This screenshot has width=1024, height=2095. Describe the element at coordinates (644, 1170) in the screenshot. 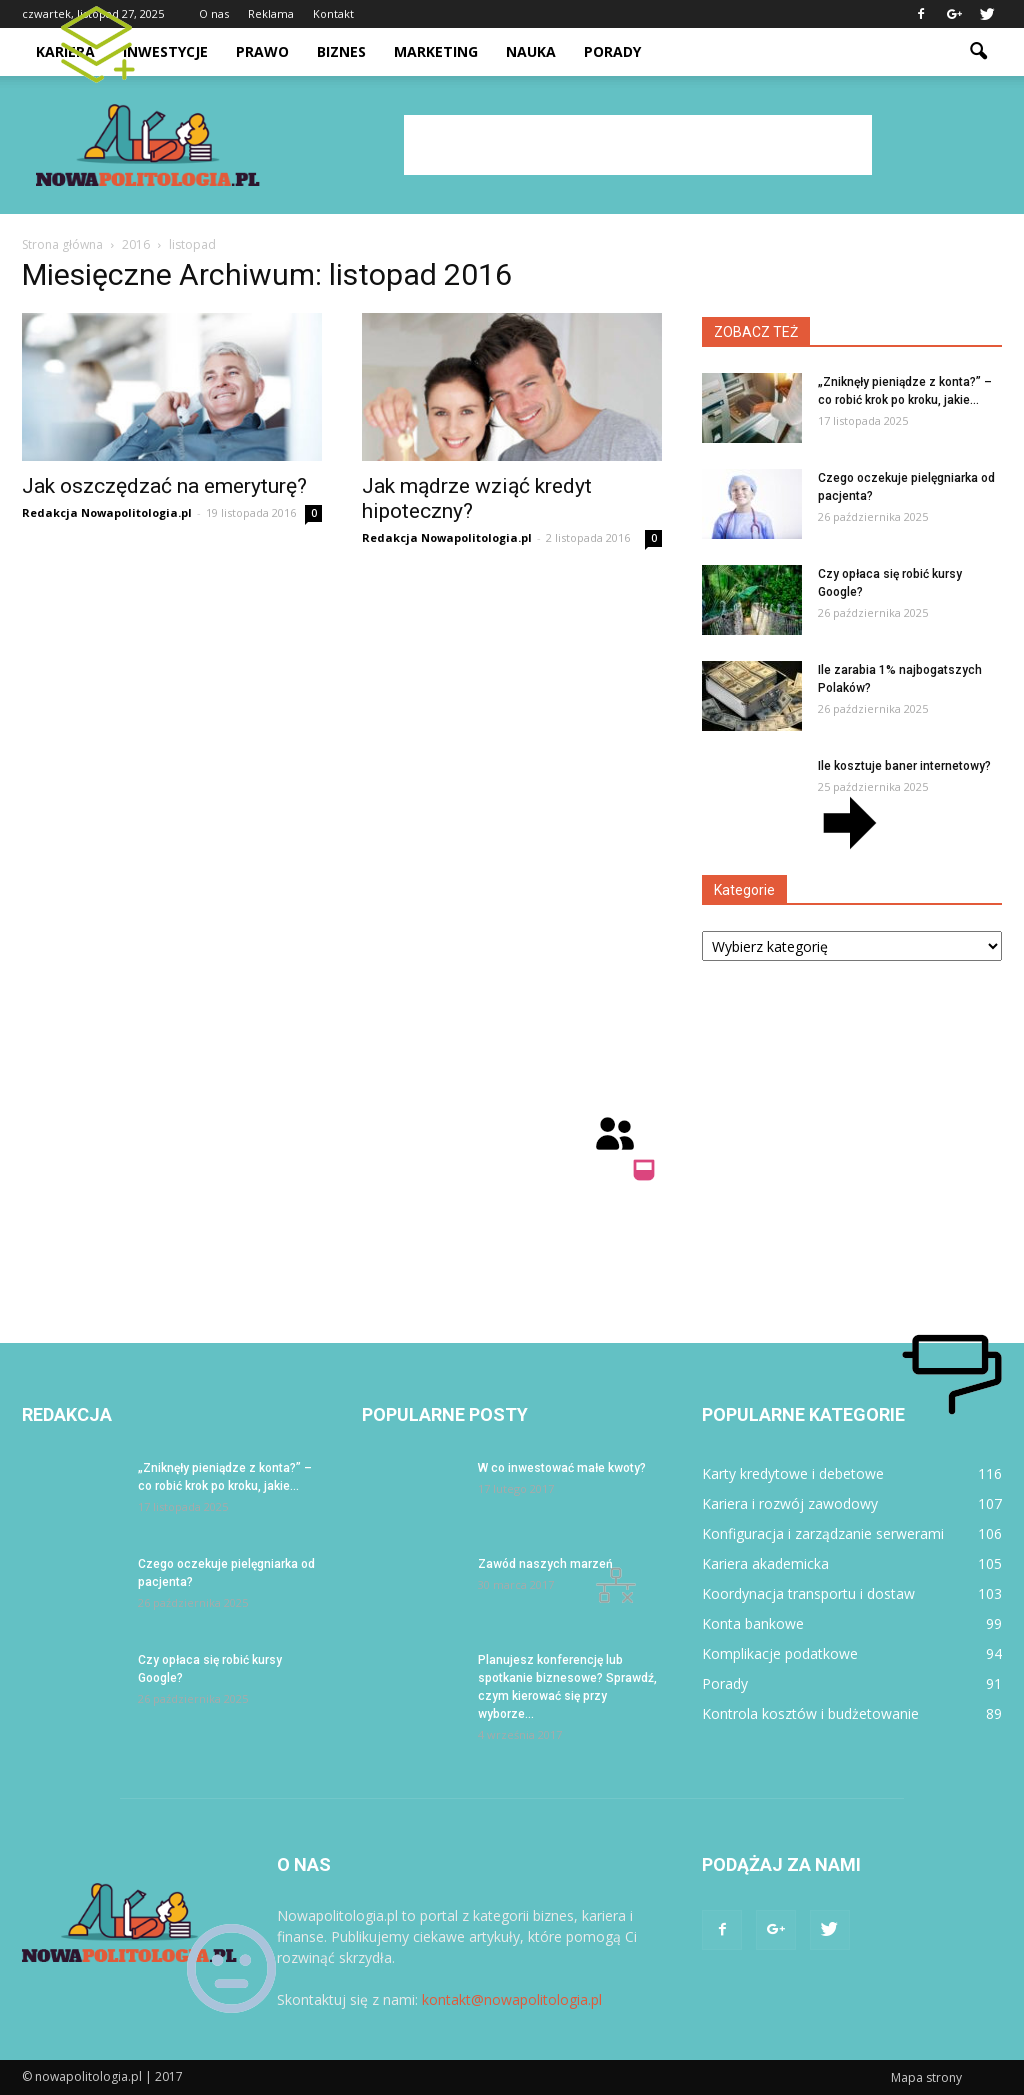

I see `access bar or drinks menu` at that location.